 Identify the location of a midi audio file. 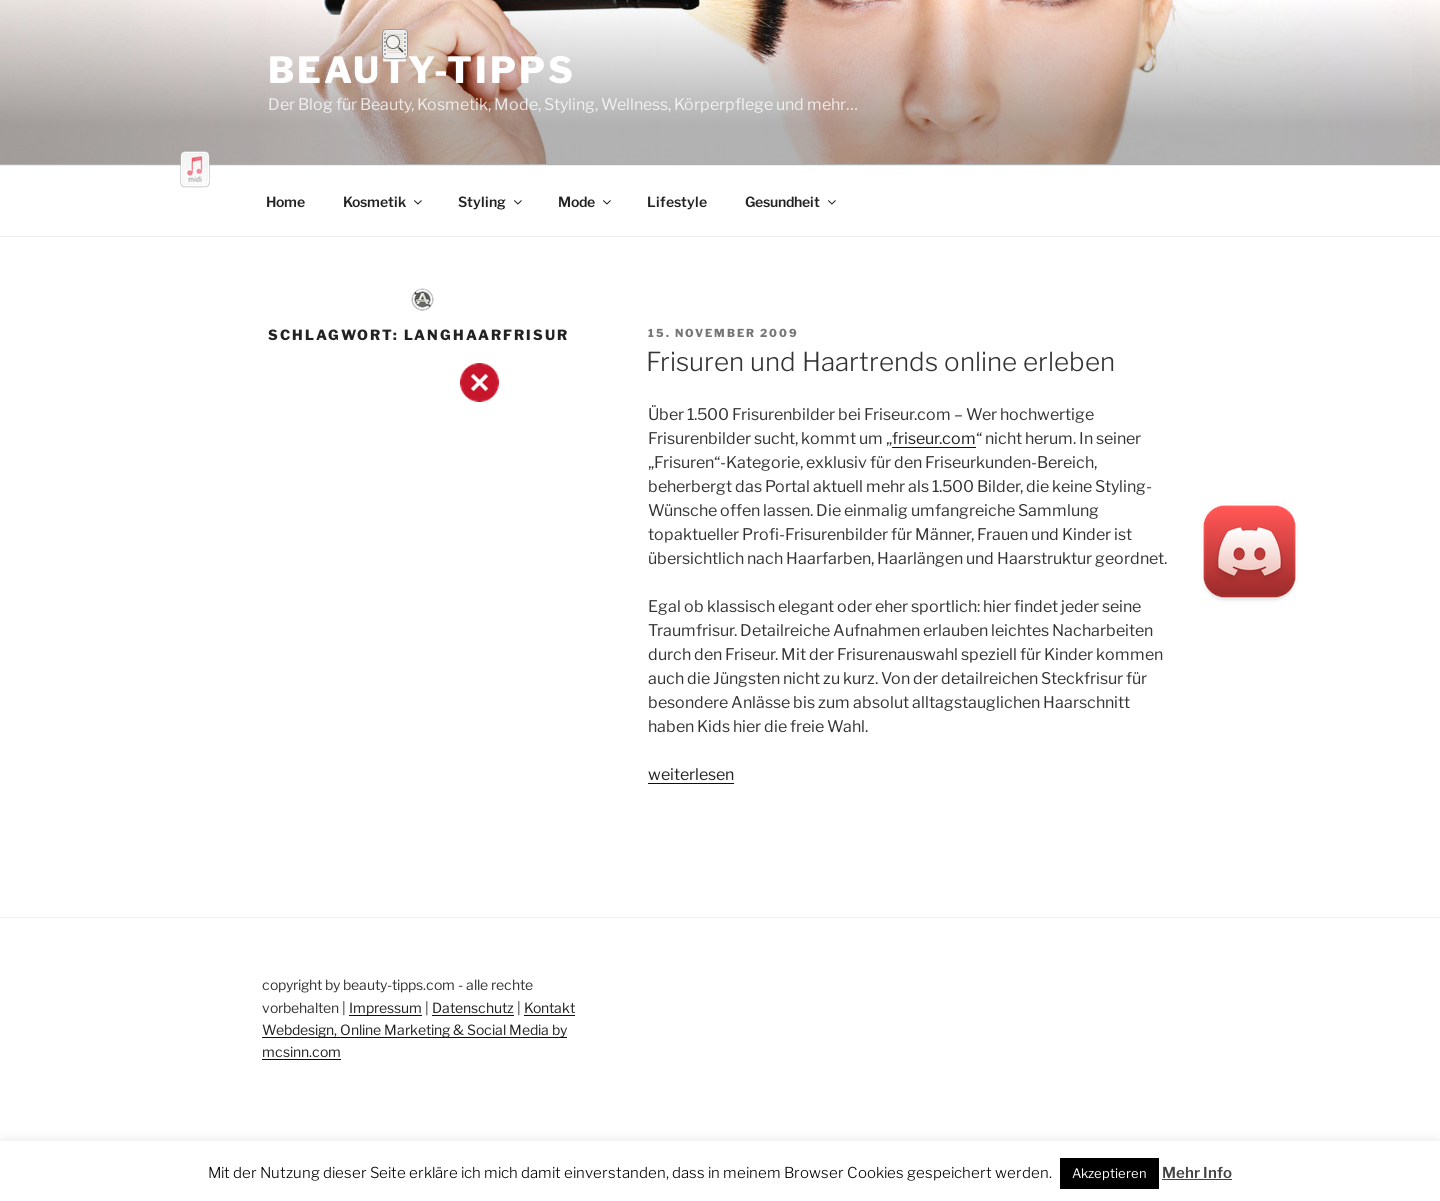
(195, 169).